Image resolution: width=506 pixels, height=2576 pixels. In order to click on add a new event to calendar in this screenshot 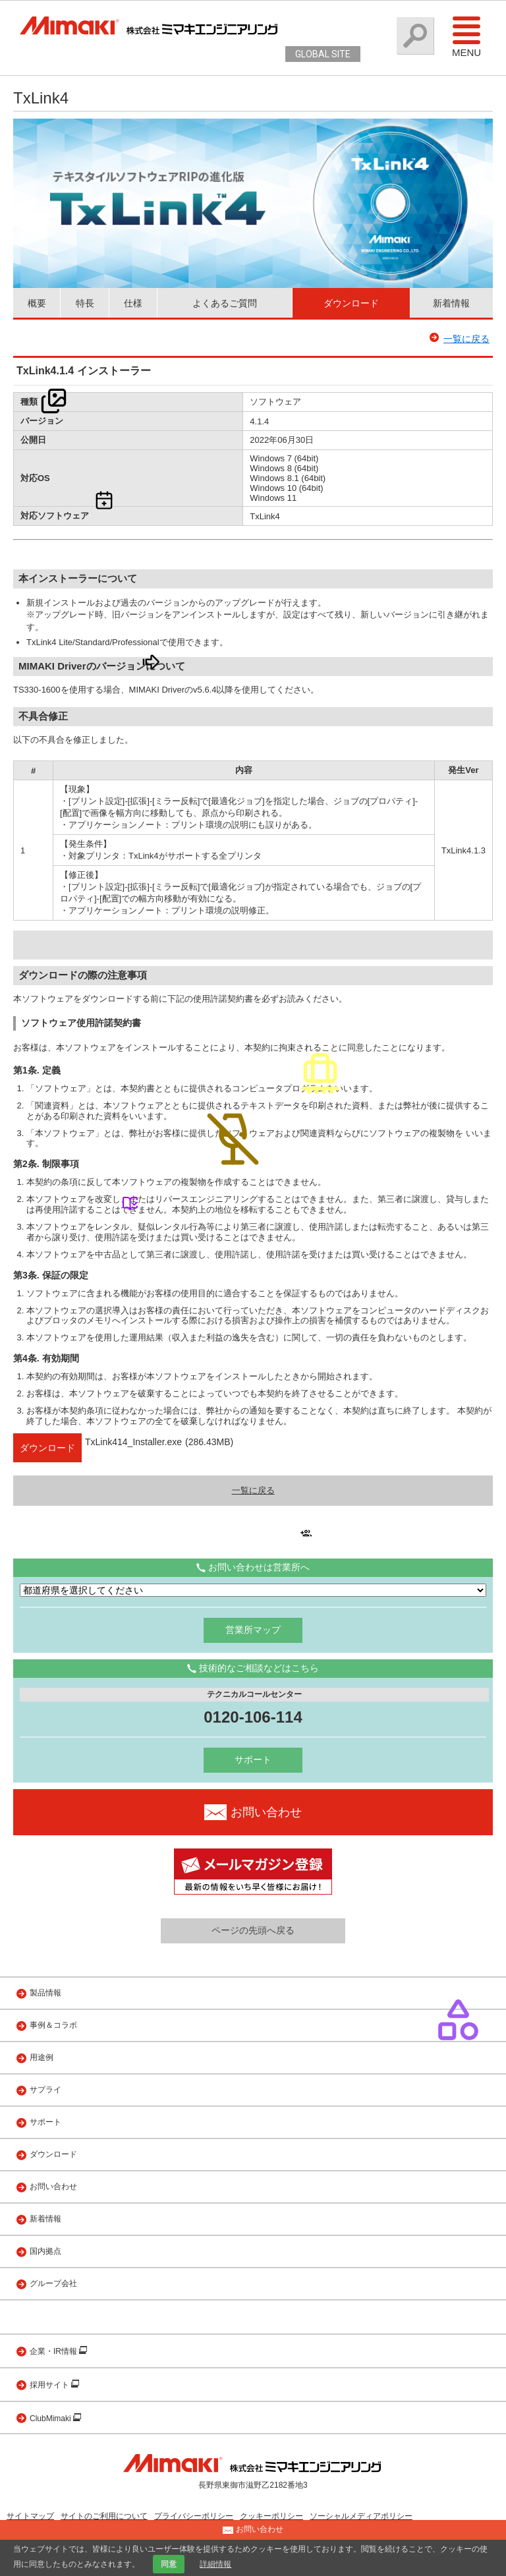, I will do `click(104, 500)`.